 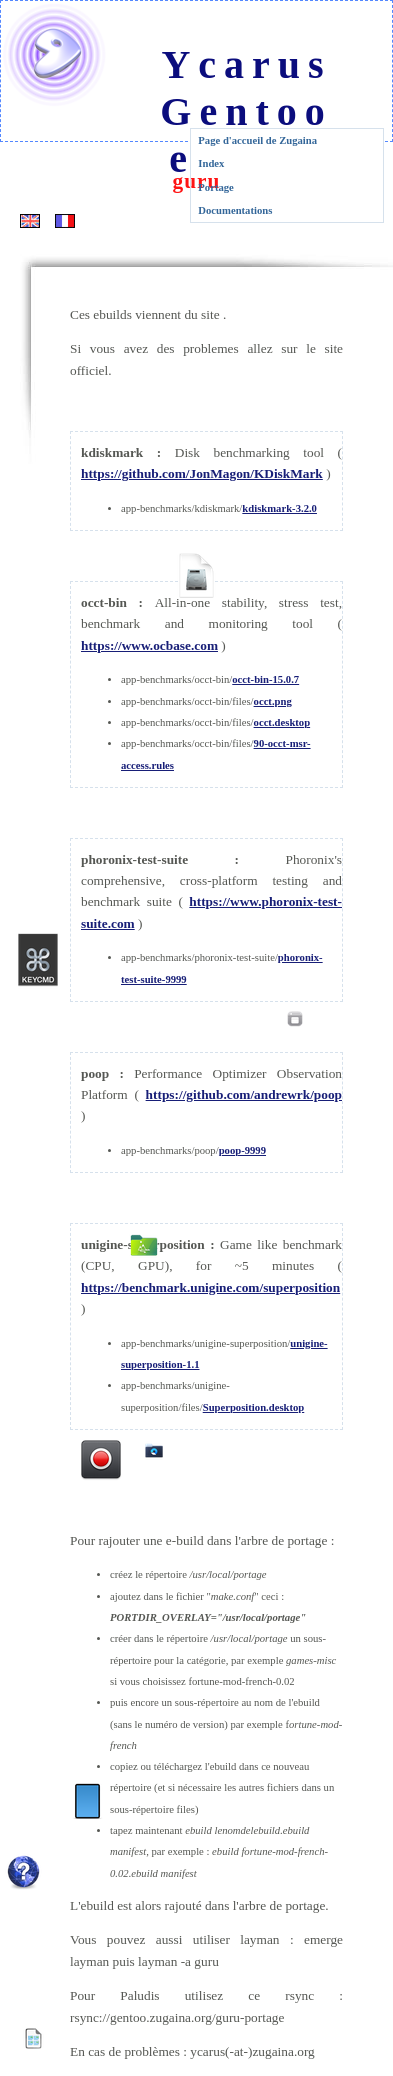 What do you see at coordinates (23, 1871) in the screenshot?
I see `connect to a network or server` at bounding box center [23, 1871].